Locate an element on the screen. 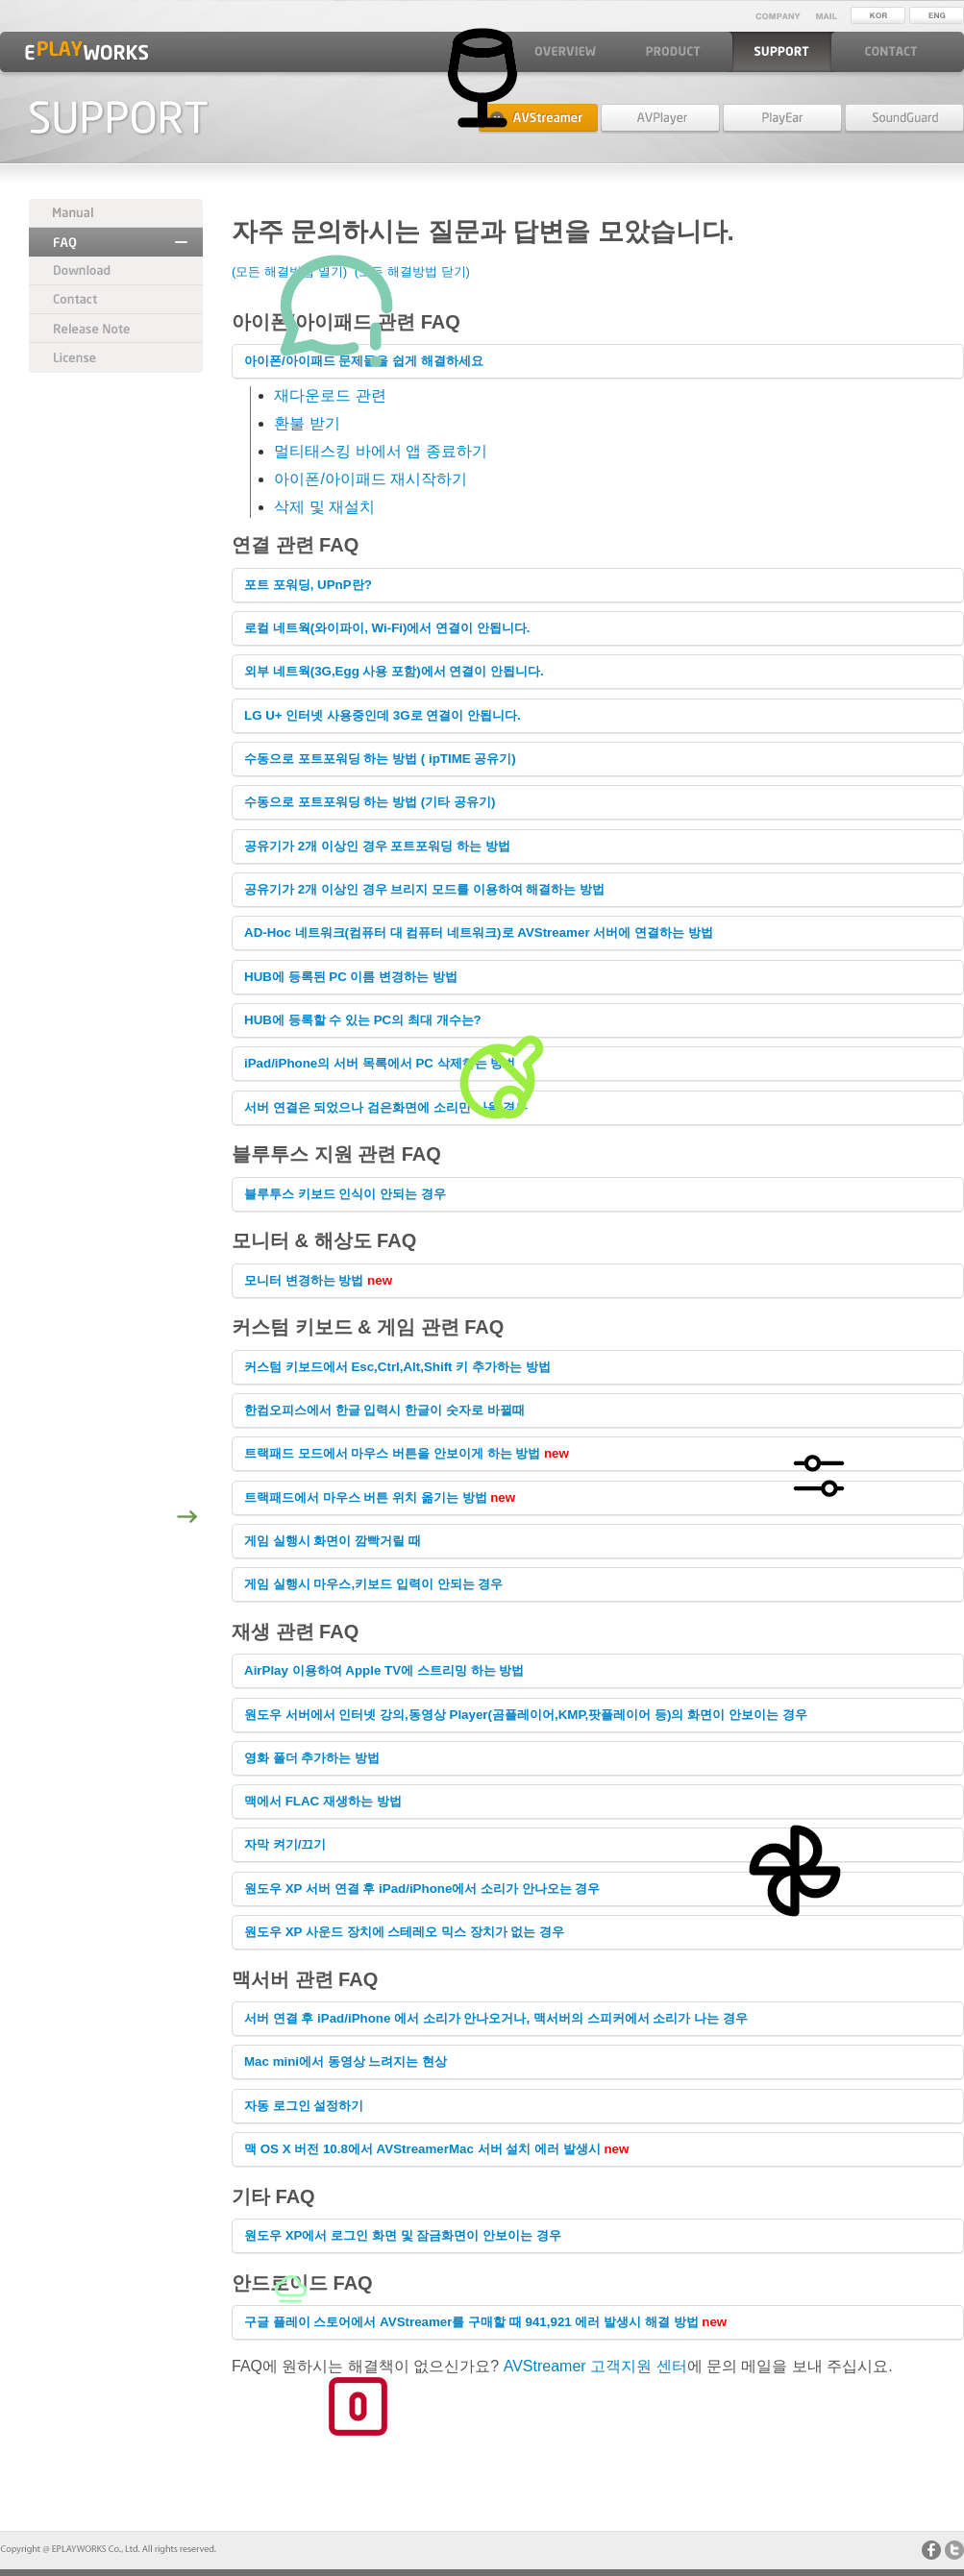 The width and height of the screenshot is (964, 2576). indicates foggy weather conditions is located at coordinates (290, 2290).